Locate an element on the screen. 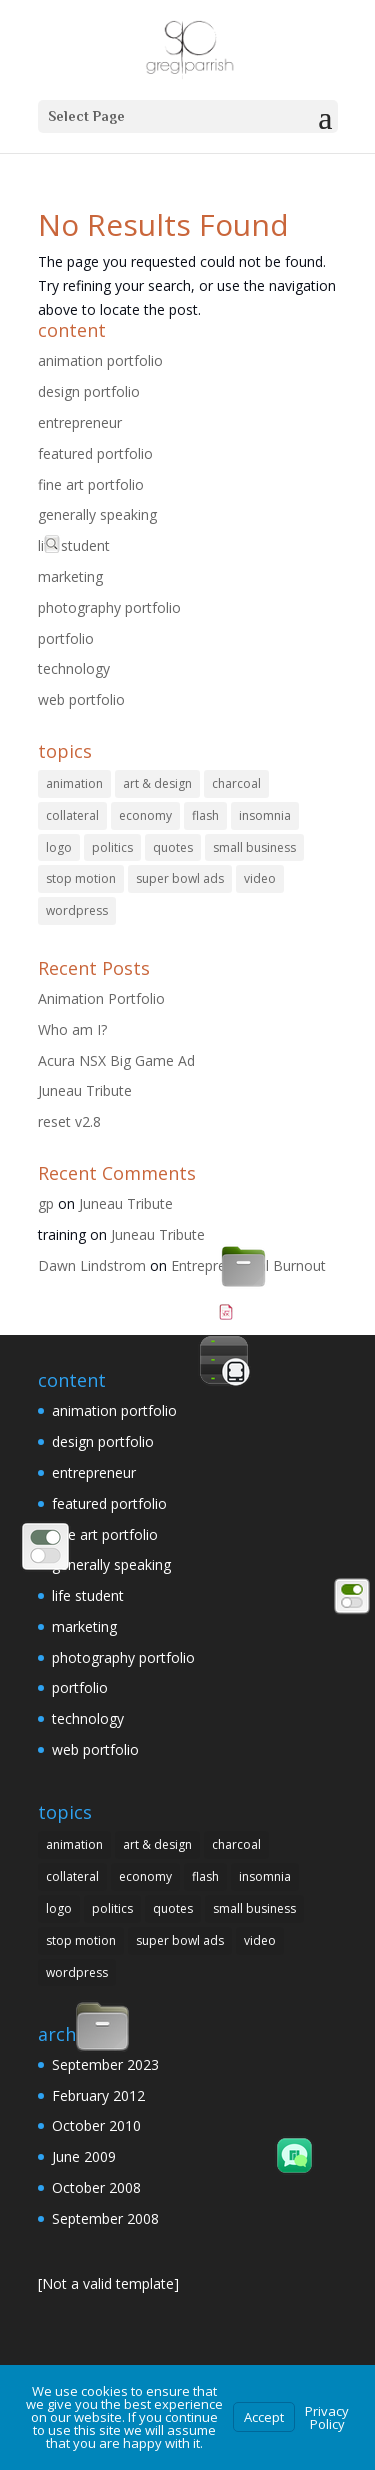  open the nautilus file manager is located at coordinates (102, 2026).